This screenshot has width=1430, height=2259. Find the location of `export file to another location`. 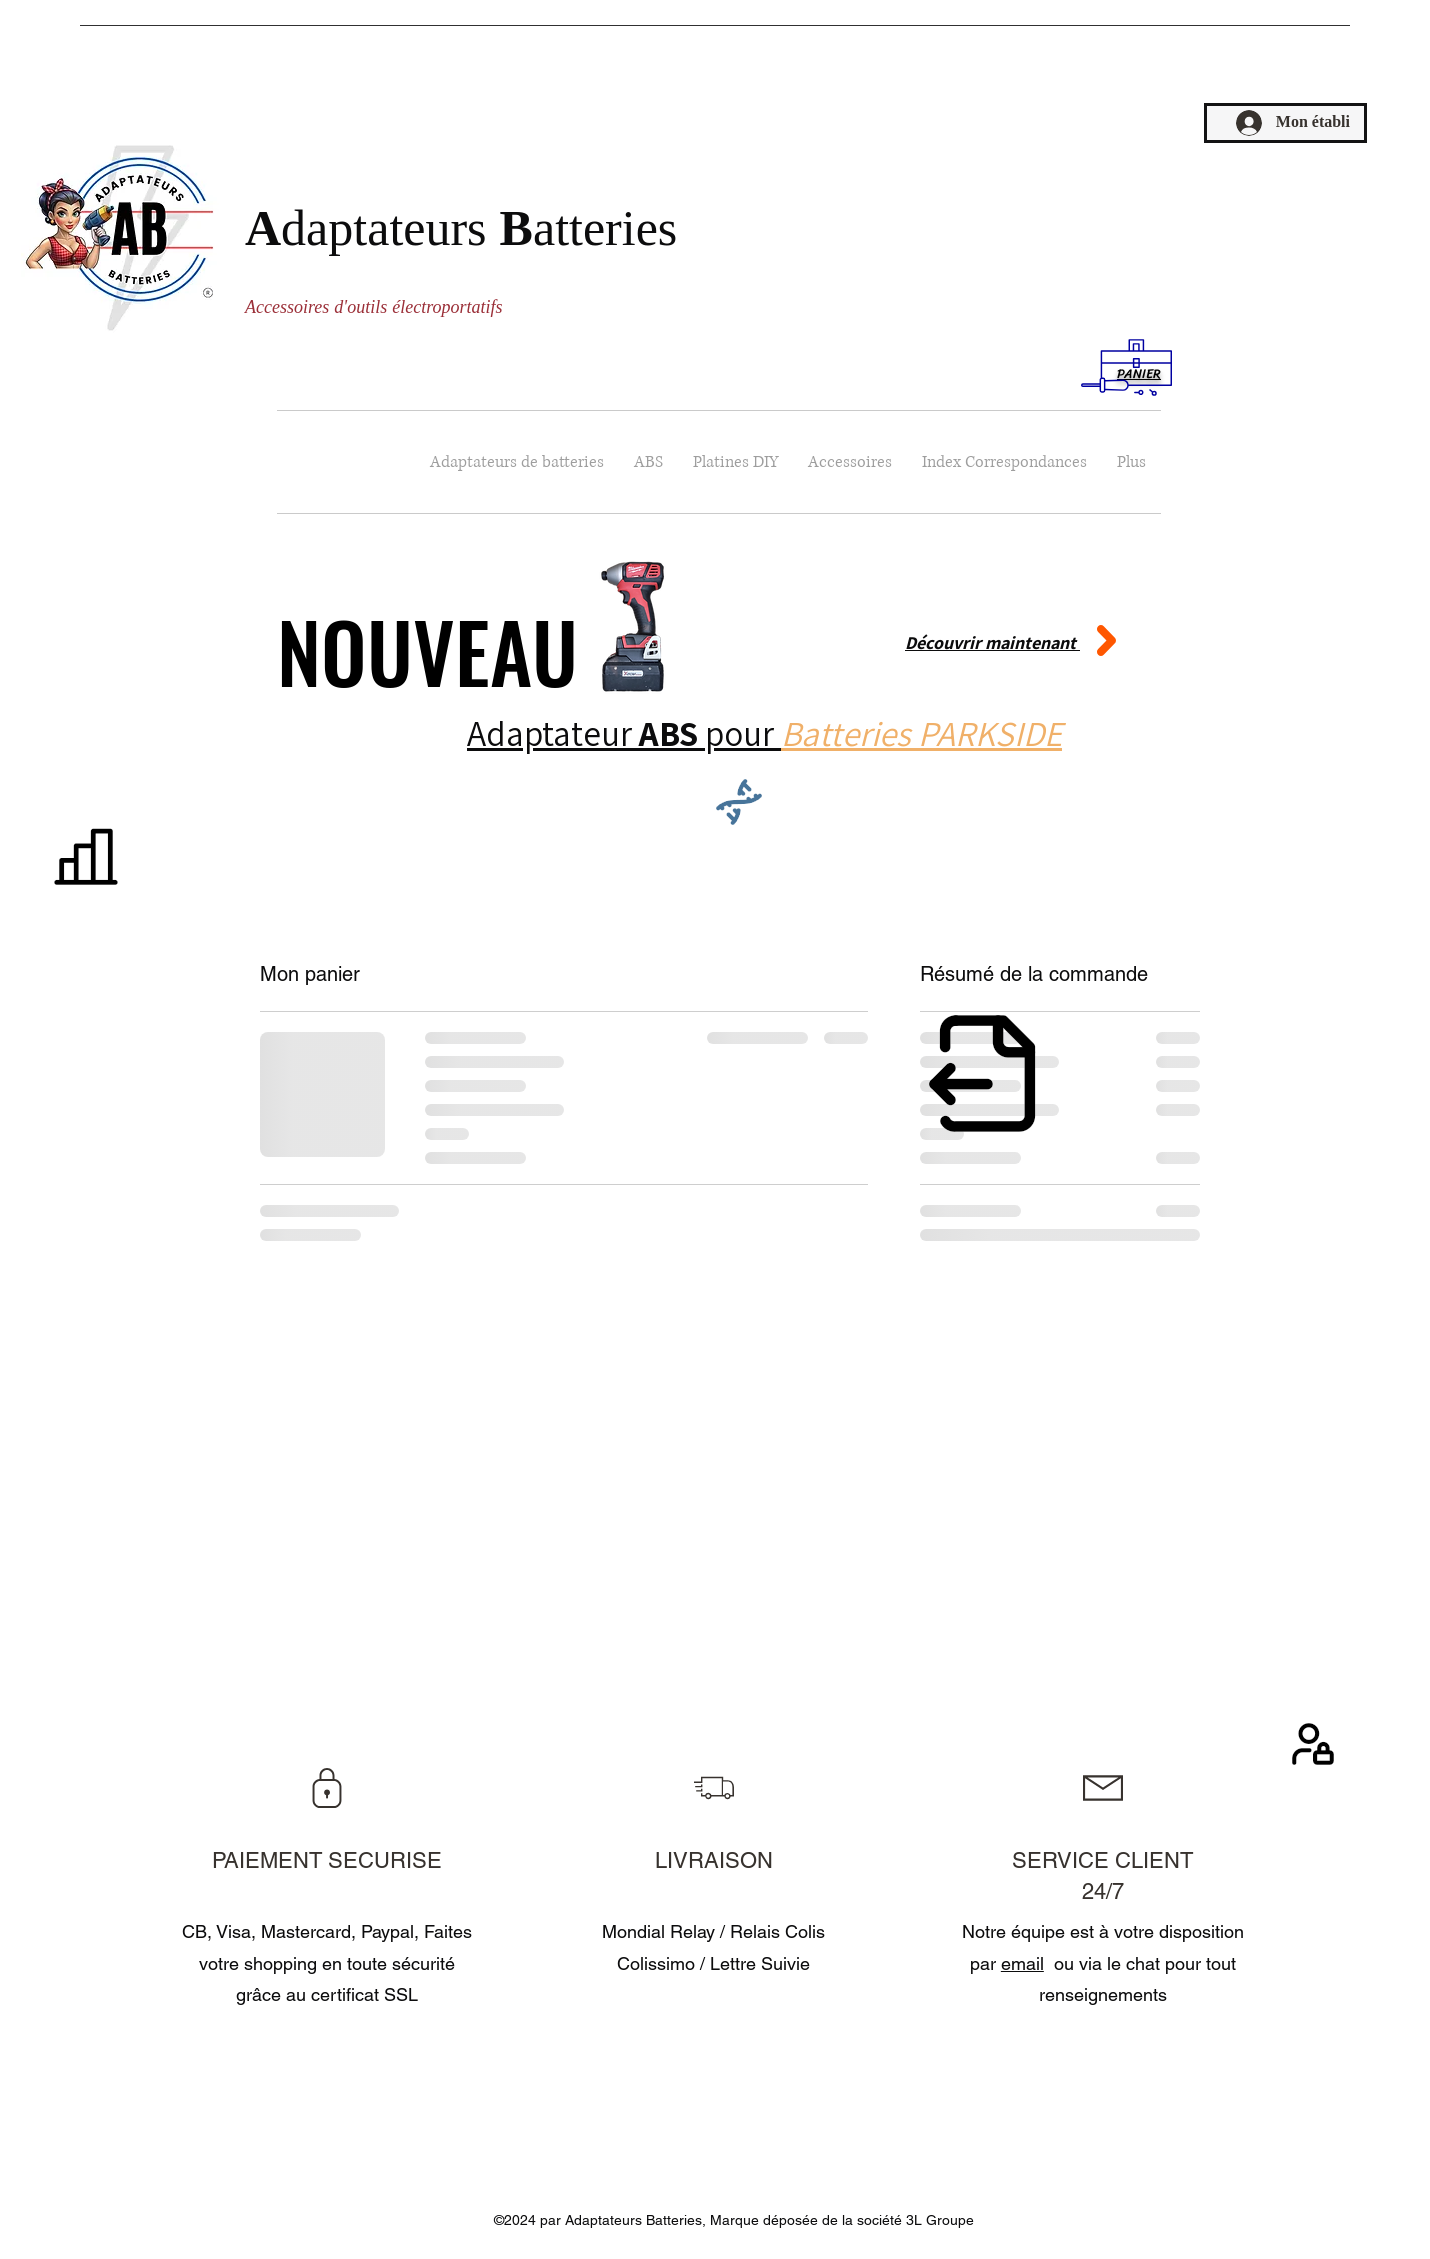

export file to another location is located at coordinates (987, 1073).